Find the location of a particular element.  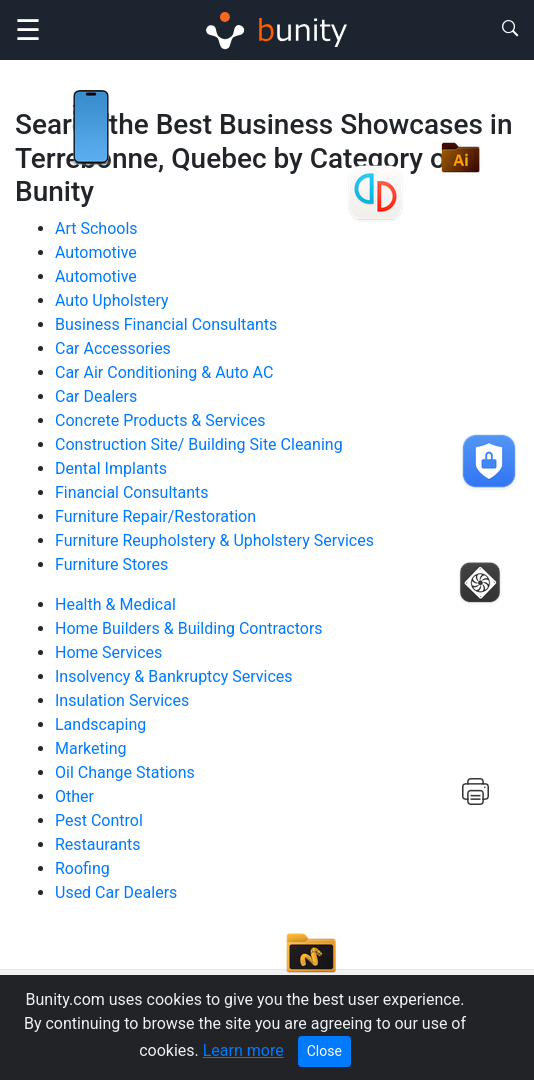

open the Modo 3D modeling application folder is located at coordinates (311, 954).